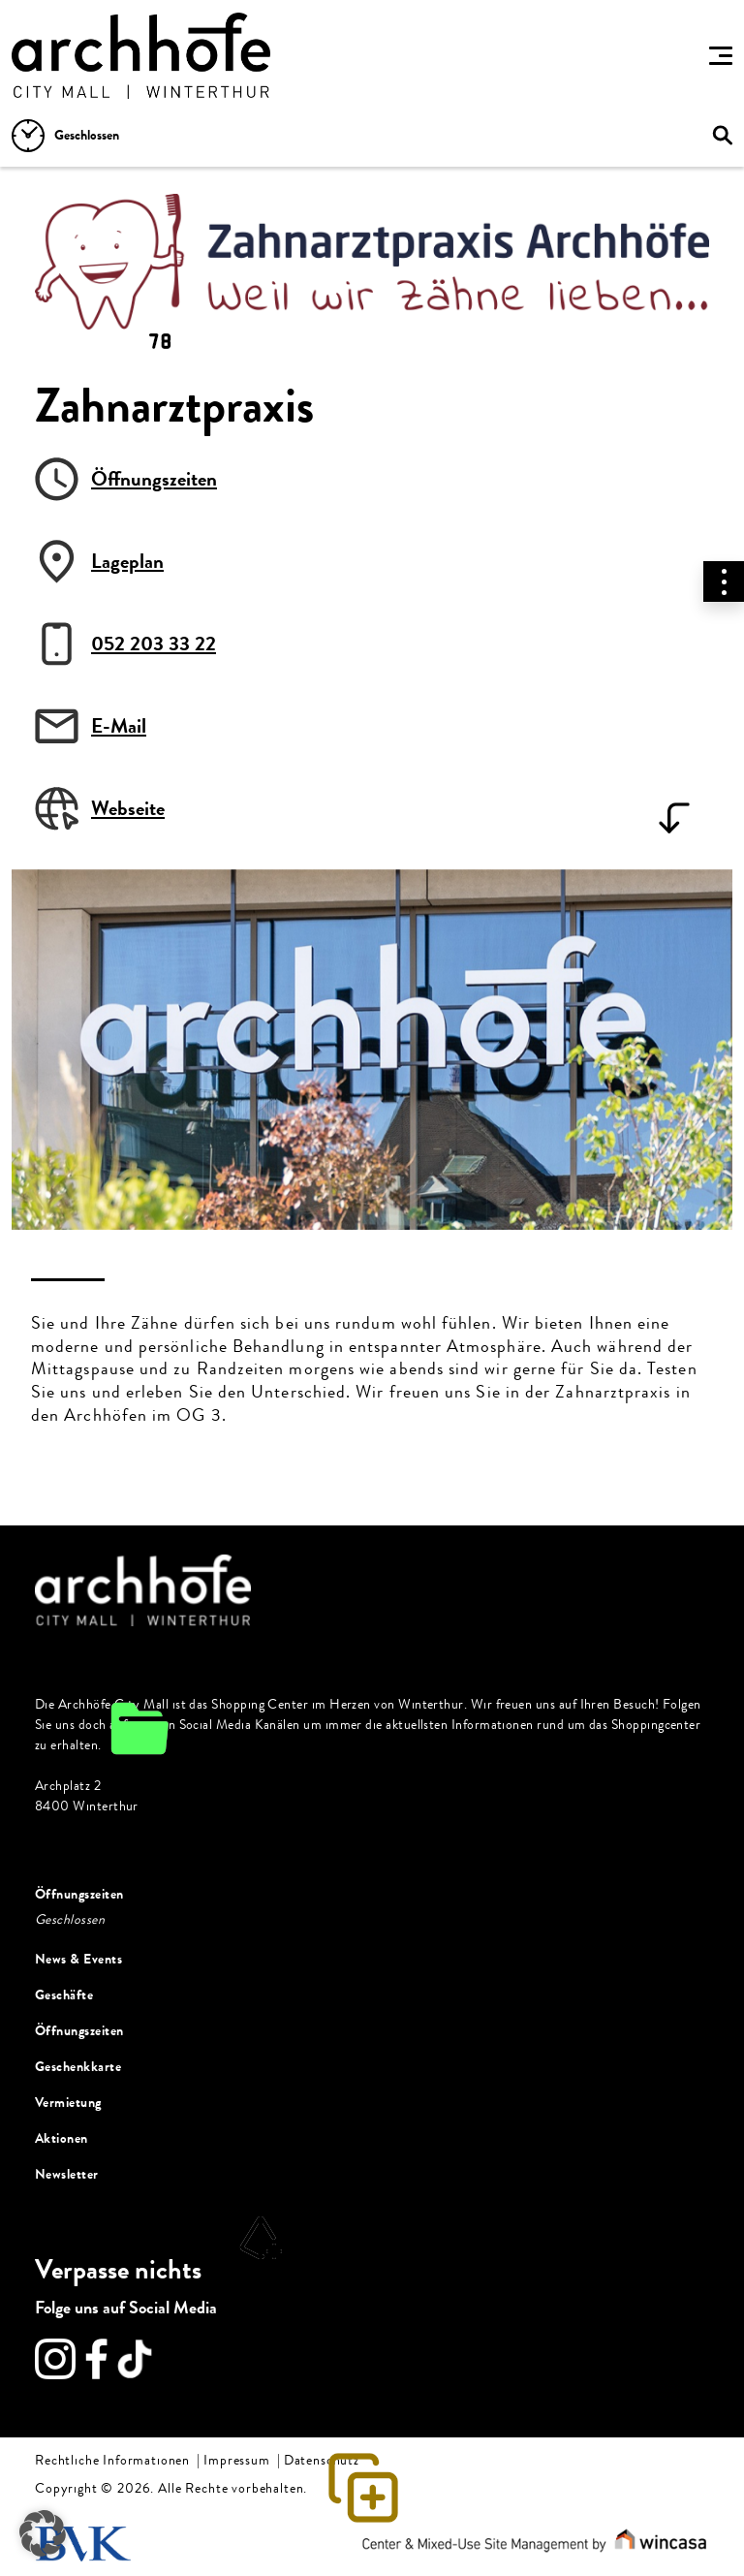  I want to click on an open folder currently being viewed, so click(140, 1728).